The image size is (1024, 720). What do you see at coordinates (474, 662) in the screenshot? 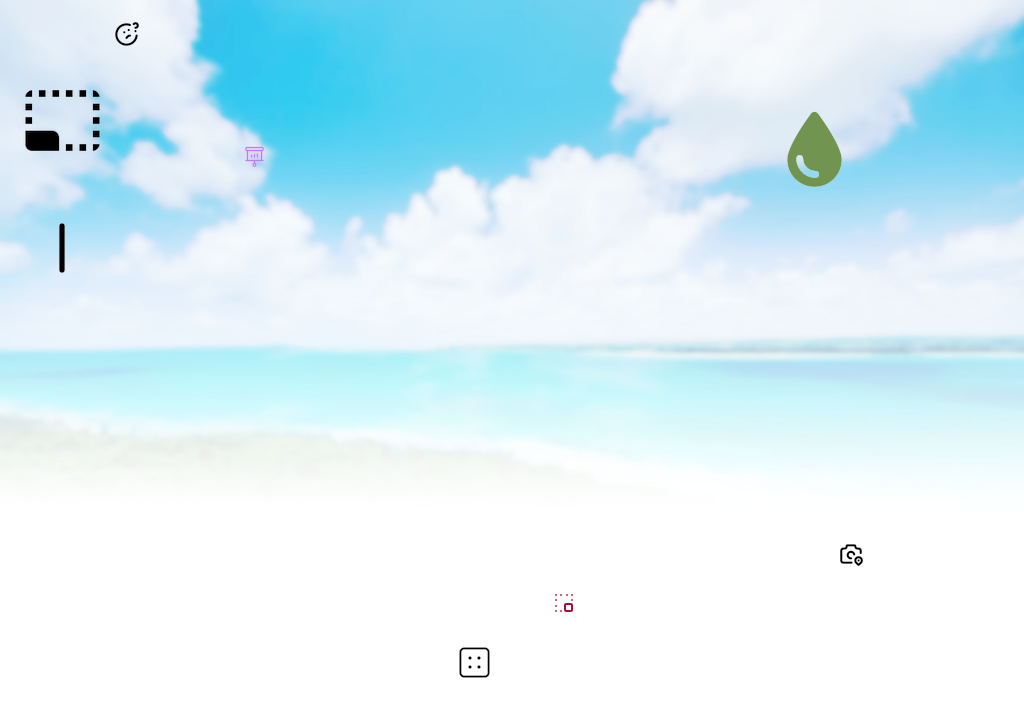
I see `roll or randomize with a value of four` at bounding box center [474, 662].